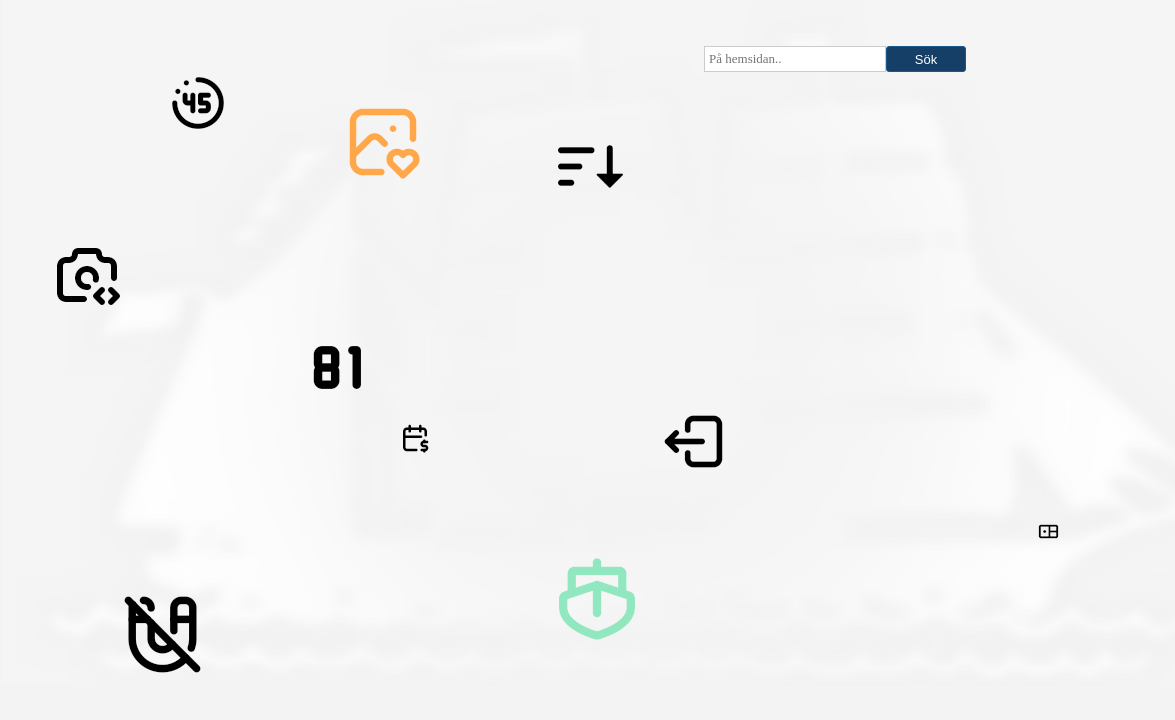  What do you see at coordinates (590, 165) in the screenshot?
I see `sort items in descending order` at bounding box center [590, 165].